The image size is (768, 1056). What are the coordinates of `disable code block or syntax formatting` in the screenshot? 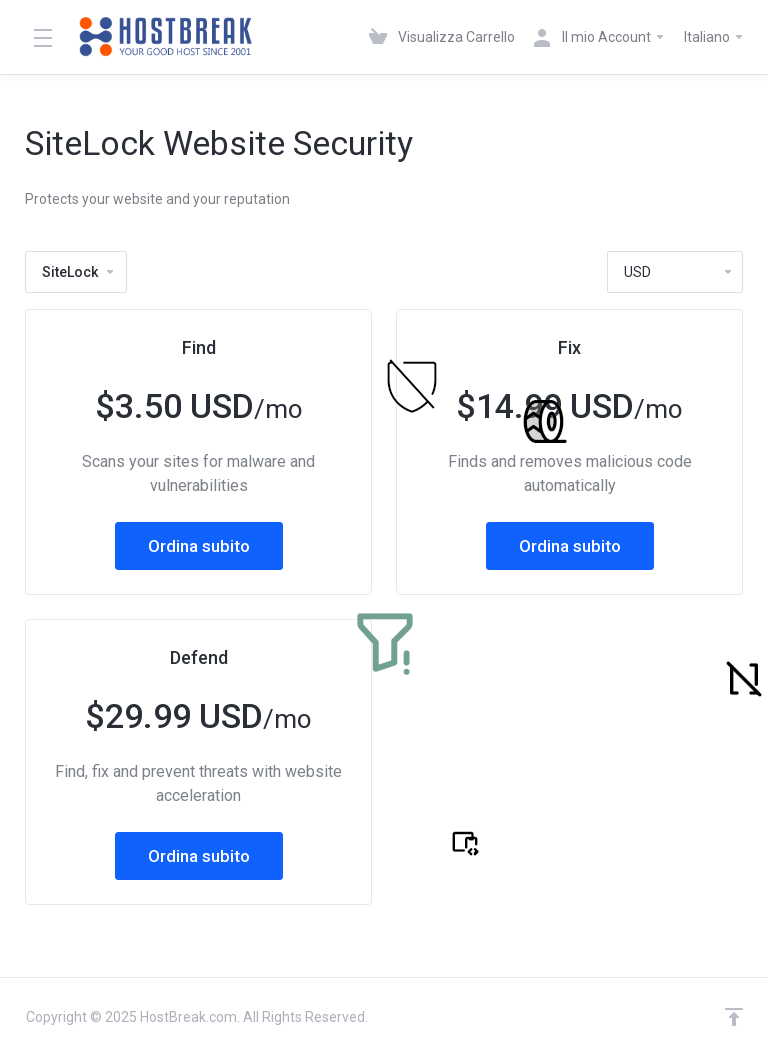 It's located at (744, 679).